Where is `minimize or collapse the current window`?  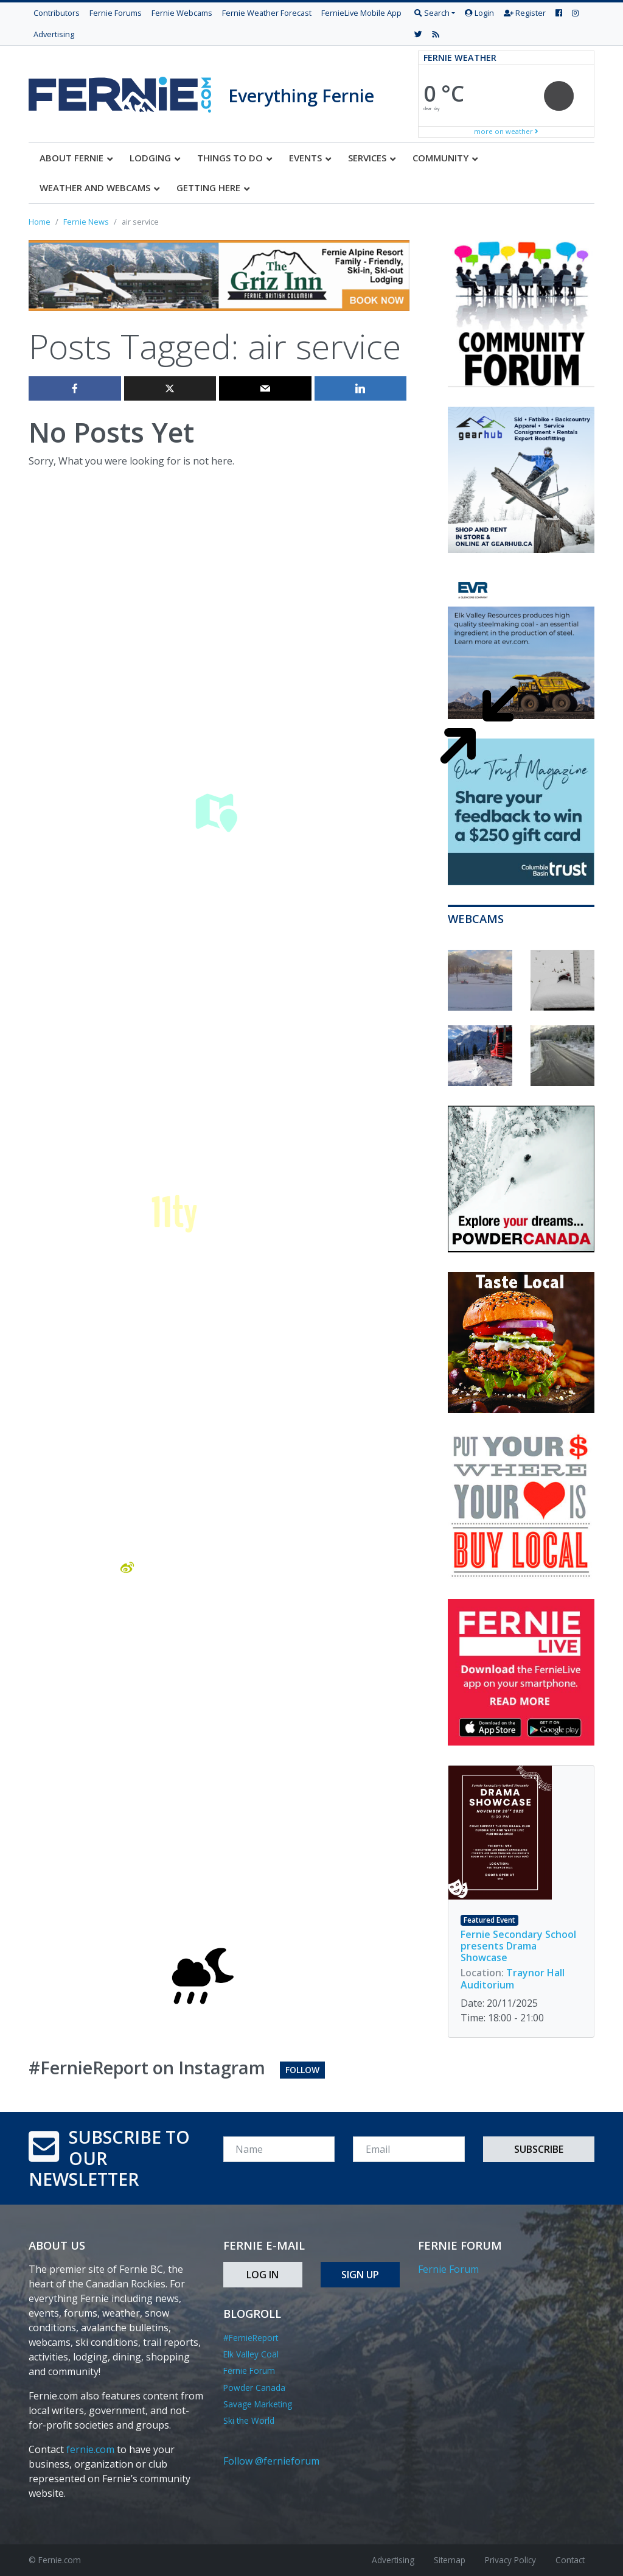 minimize or collapse the current window is located at coordinates (479, 725).